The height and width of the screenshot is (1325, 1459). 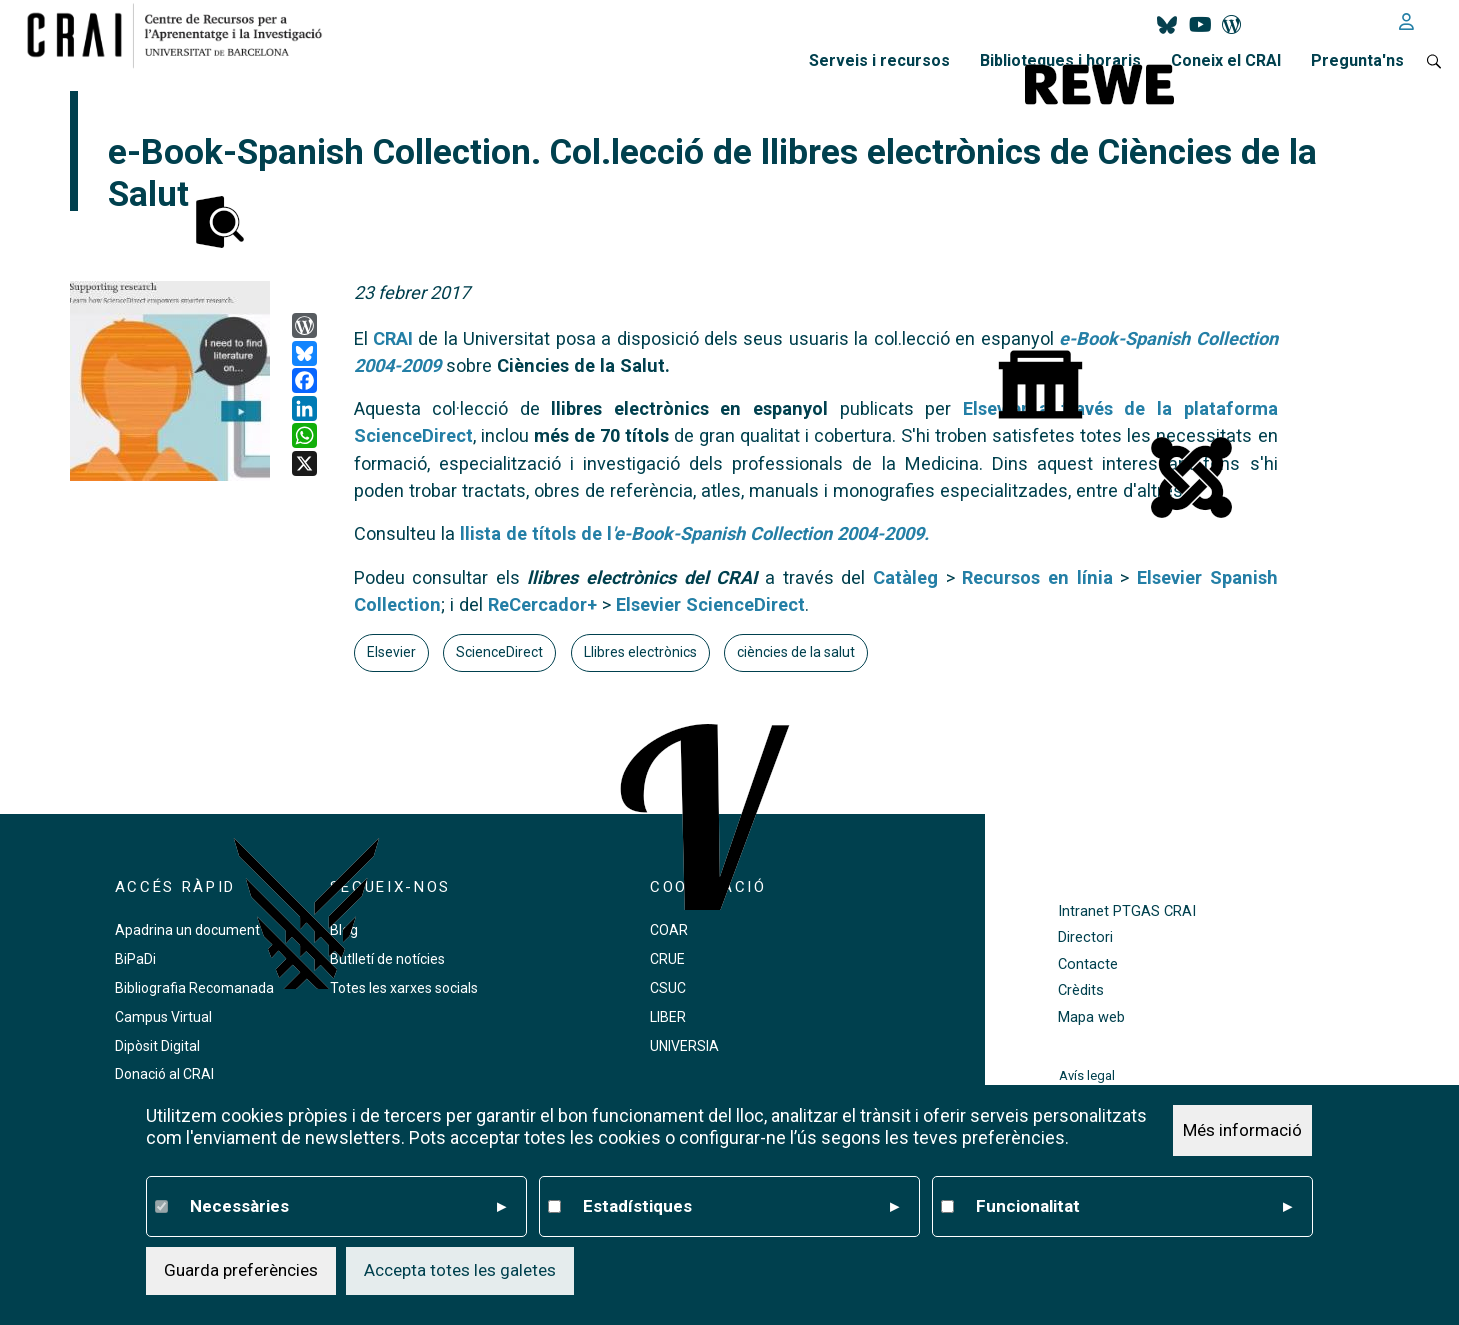 I want to click on the game awards official logo, so click(x=306, y=913).